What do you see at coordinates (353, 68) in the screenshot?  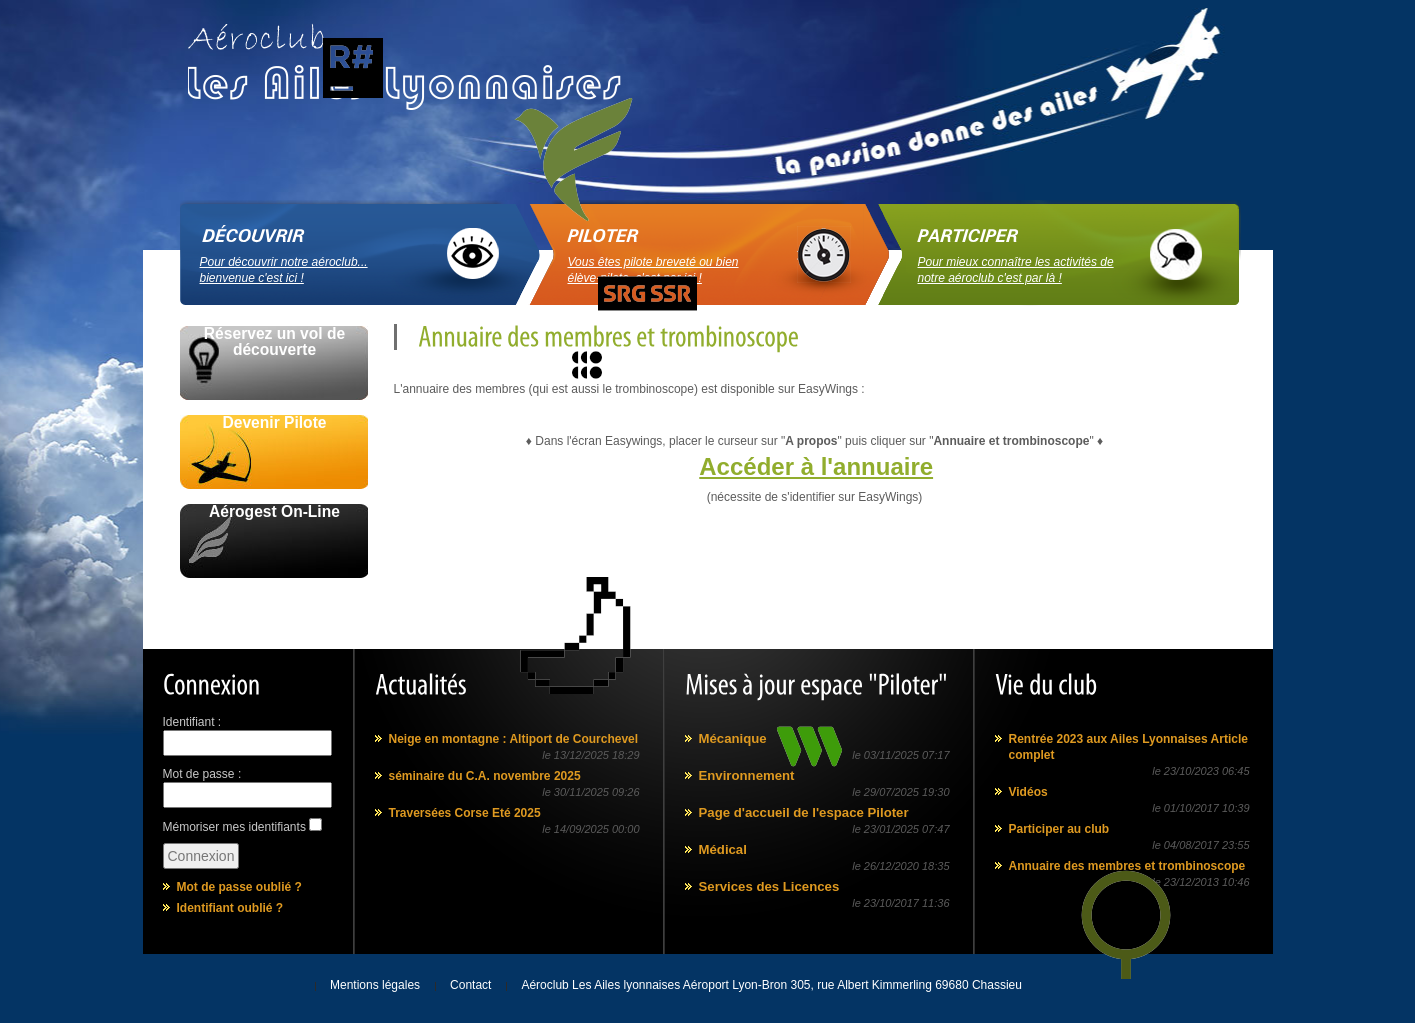 I see `JetBrains ReSharper application logo` at bounding box center [353, 68].